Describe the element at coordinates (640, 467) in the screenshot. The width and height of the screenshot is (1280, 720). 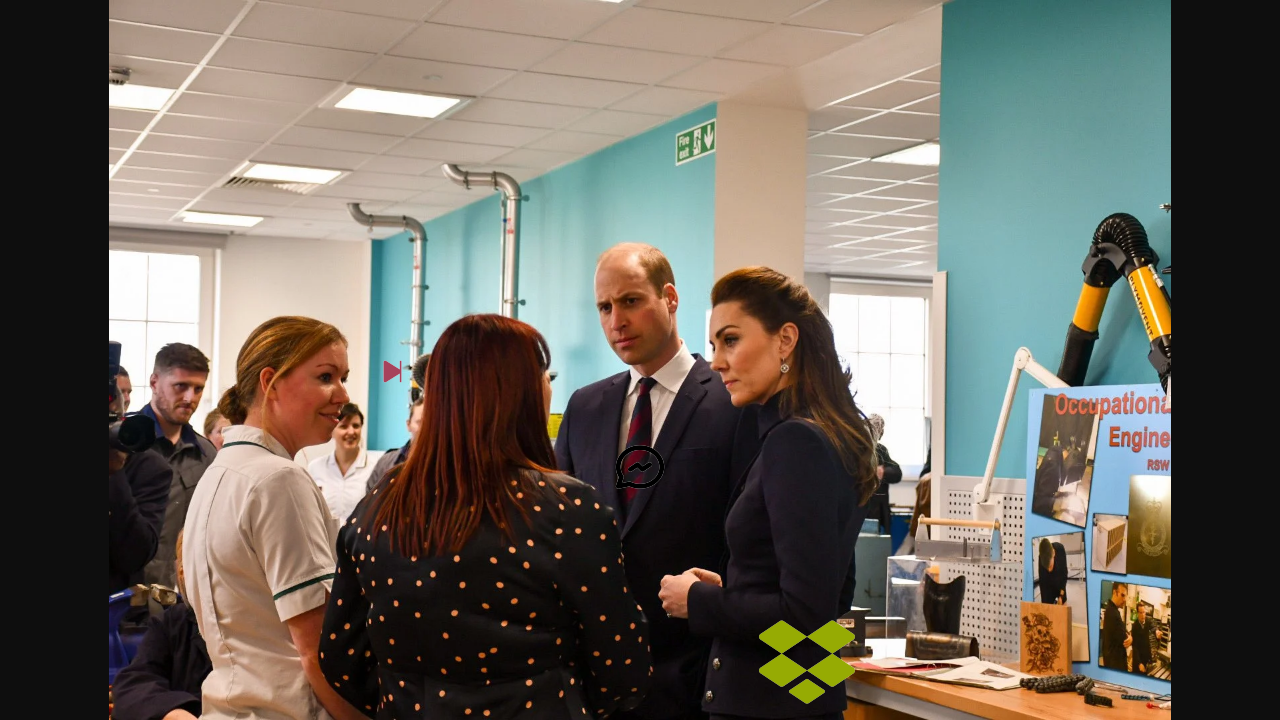
I see `open Facebook Messenger` at that location.